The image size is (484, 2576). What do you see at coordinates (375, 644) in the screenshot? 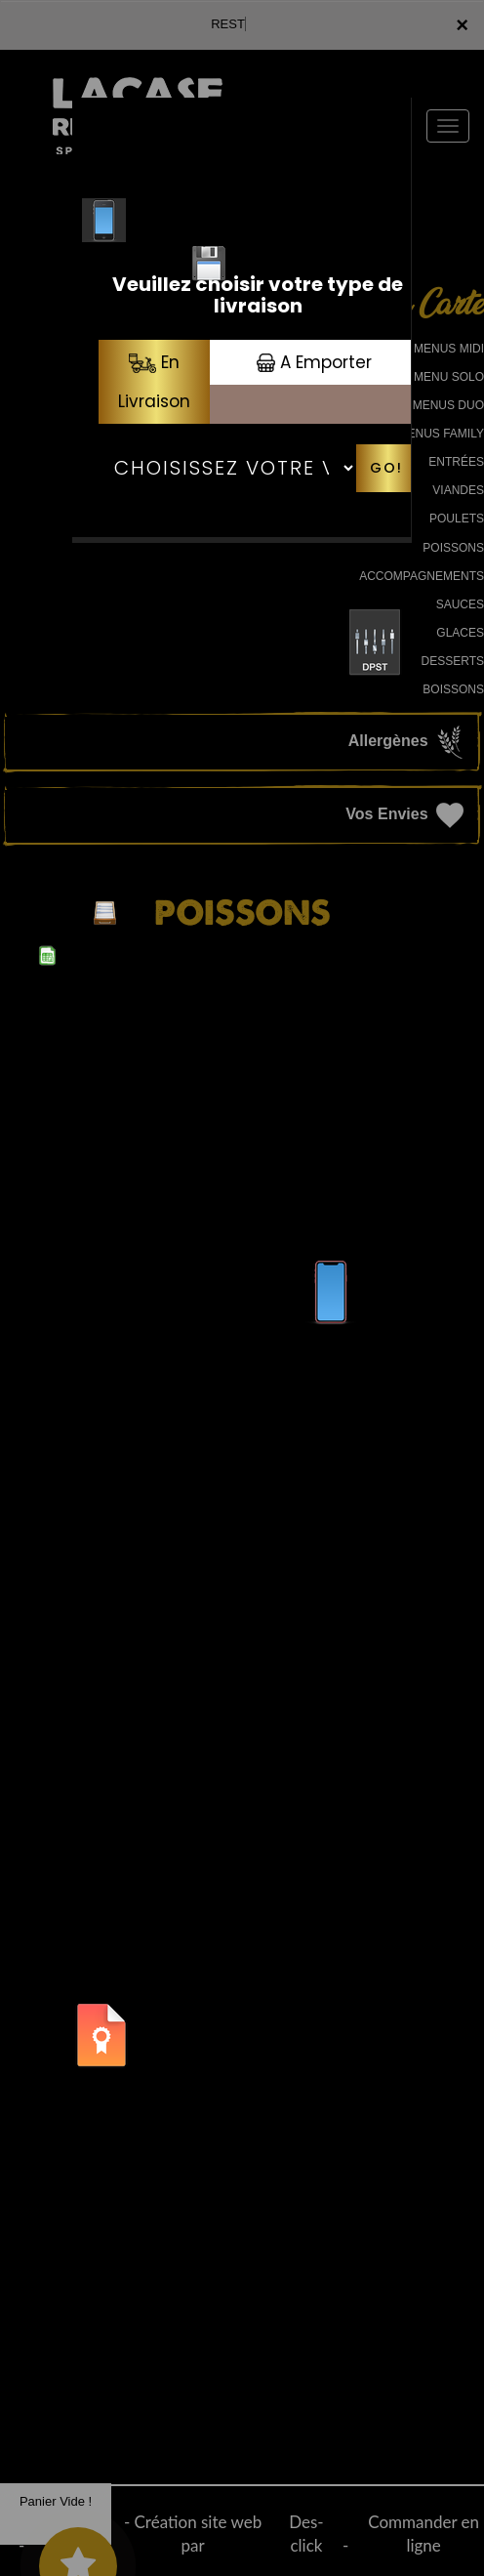
I see `open GarageBand audio mixing controls` at bounding box center [375, 644].